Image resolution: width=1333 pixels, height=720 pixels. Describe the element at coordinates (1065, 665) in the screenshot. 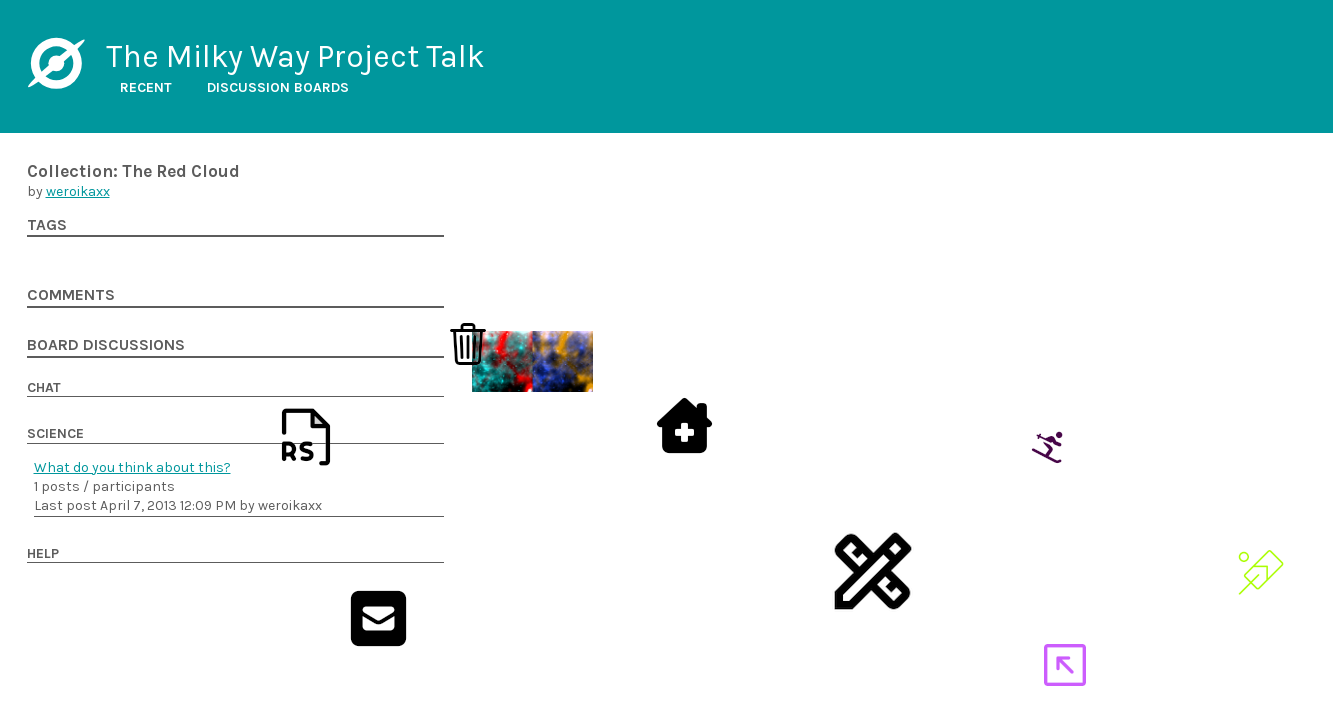

I see `navigate to previous screen or parent folder` at that location.